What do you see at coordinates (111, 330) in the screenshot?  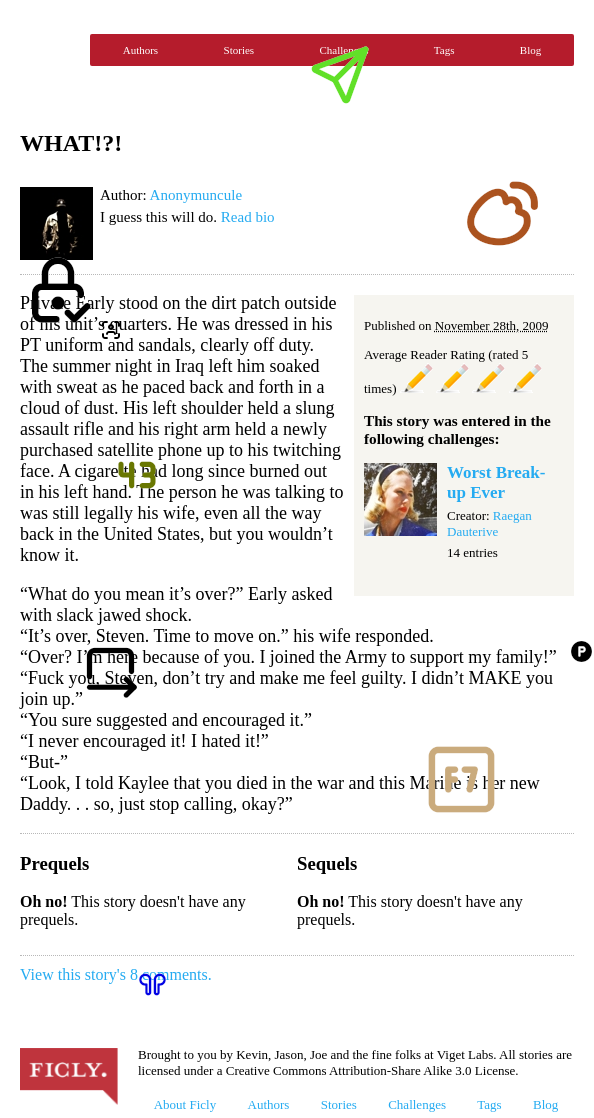 I see `scan or verify user identity` at bounding box center [111, 330].